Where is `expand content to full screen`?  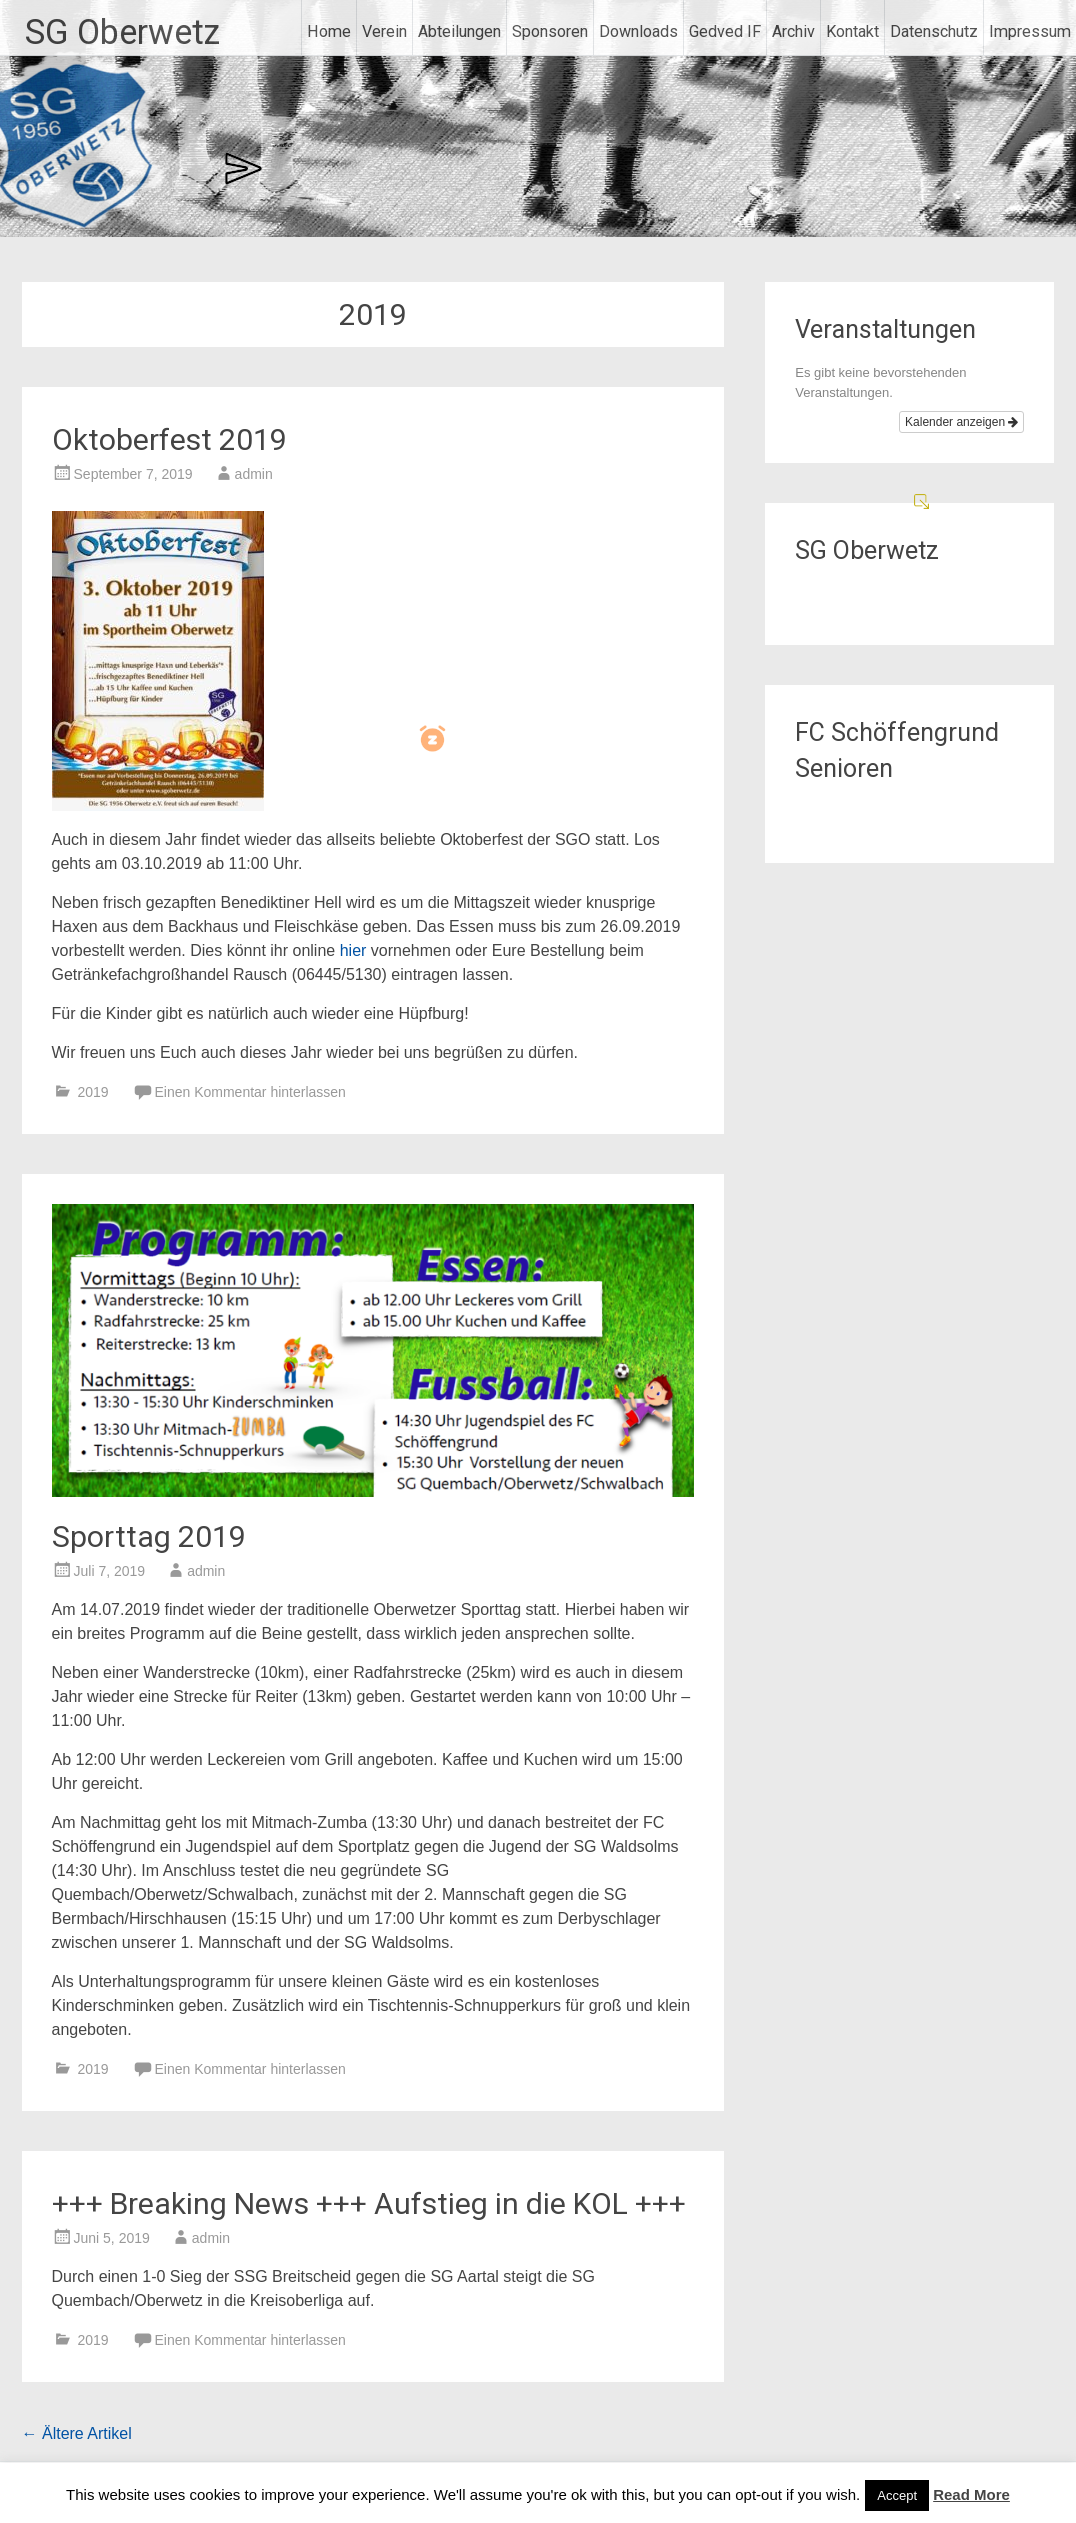
expand content to full screen is located at coordinates (921, 501).